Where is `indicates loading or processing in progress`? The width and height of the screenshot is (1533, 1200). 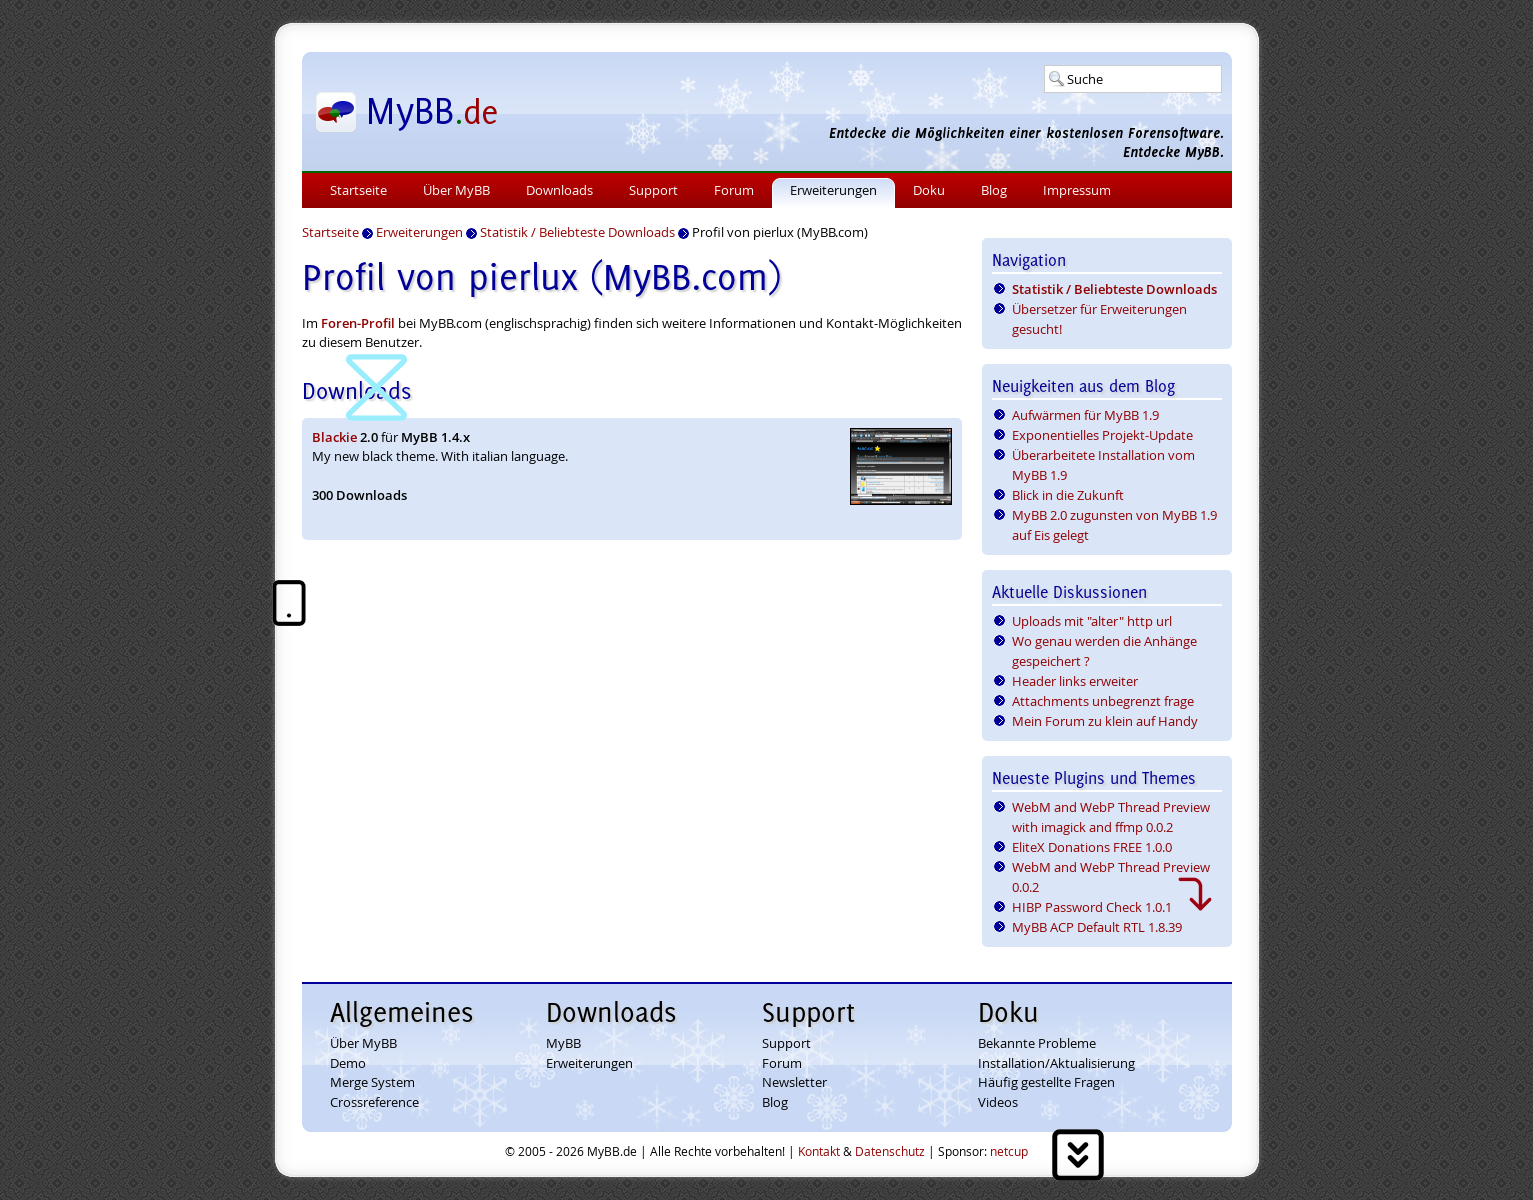 indicates loading or processing in progress is located at coordinates (376, 387).